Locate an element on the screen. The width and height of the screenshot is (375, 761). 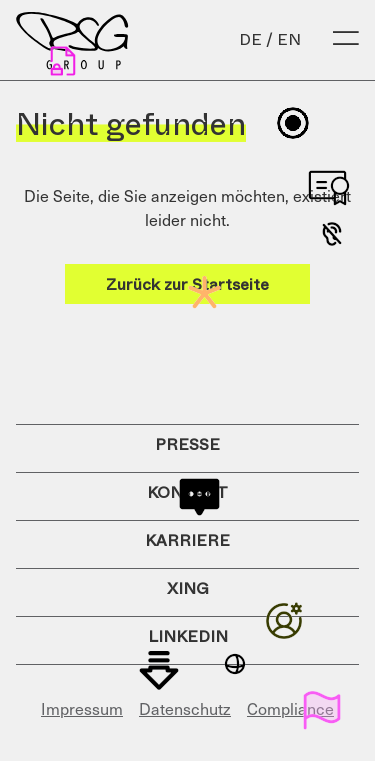
a locked or encrypted file is located at coordinates (63, 61).